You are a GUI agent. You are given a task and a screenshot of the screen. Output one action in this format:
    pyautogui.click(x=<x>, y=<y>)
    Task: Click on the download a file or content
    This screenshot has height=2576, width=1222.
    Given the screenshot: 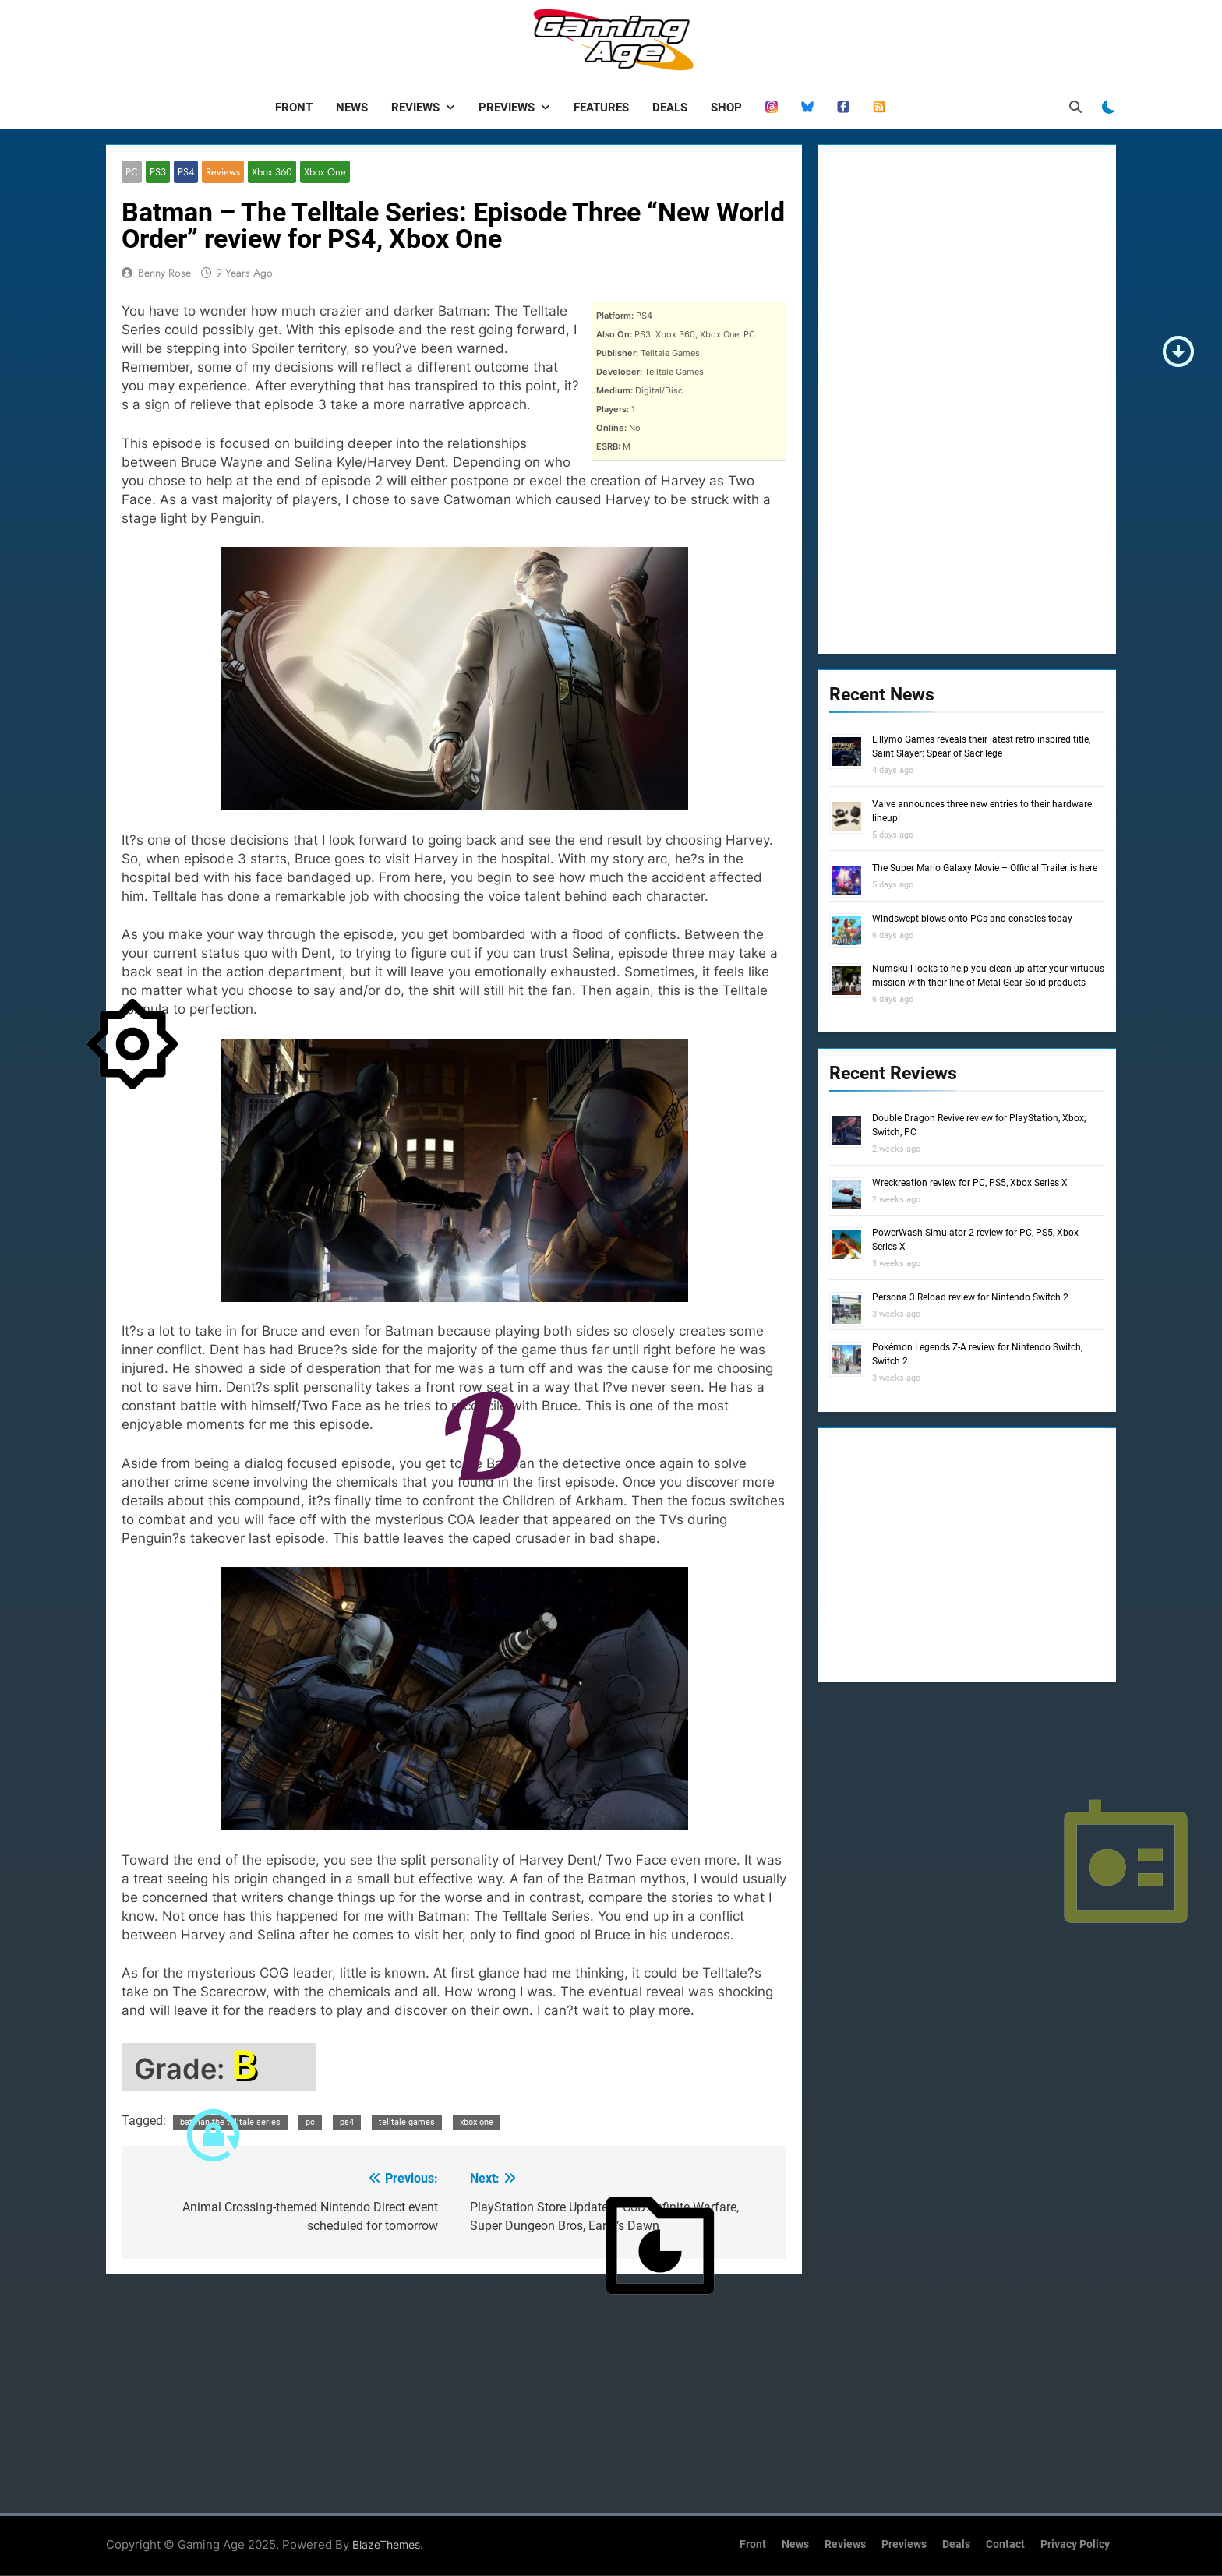 What is the action you would take?
    pyautogui.click(x=1178, y=351)
    